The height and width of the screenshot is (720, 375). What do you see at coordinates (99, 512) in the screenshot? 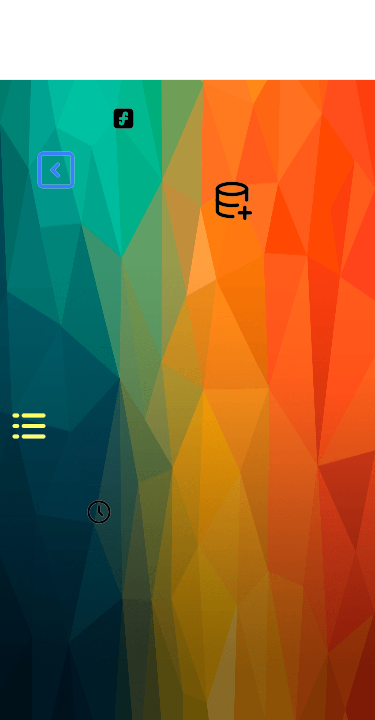
I see `view time or clock settings` at bounding box center [99, 512].